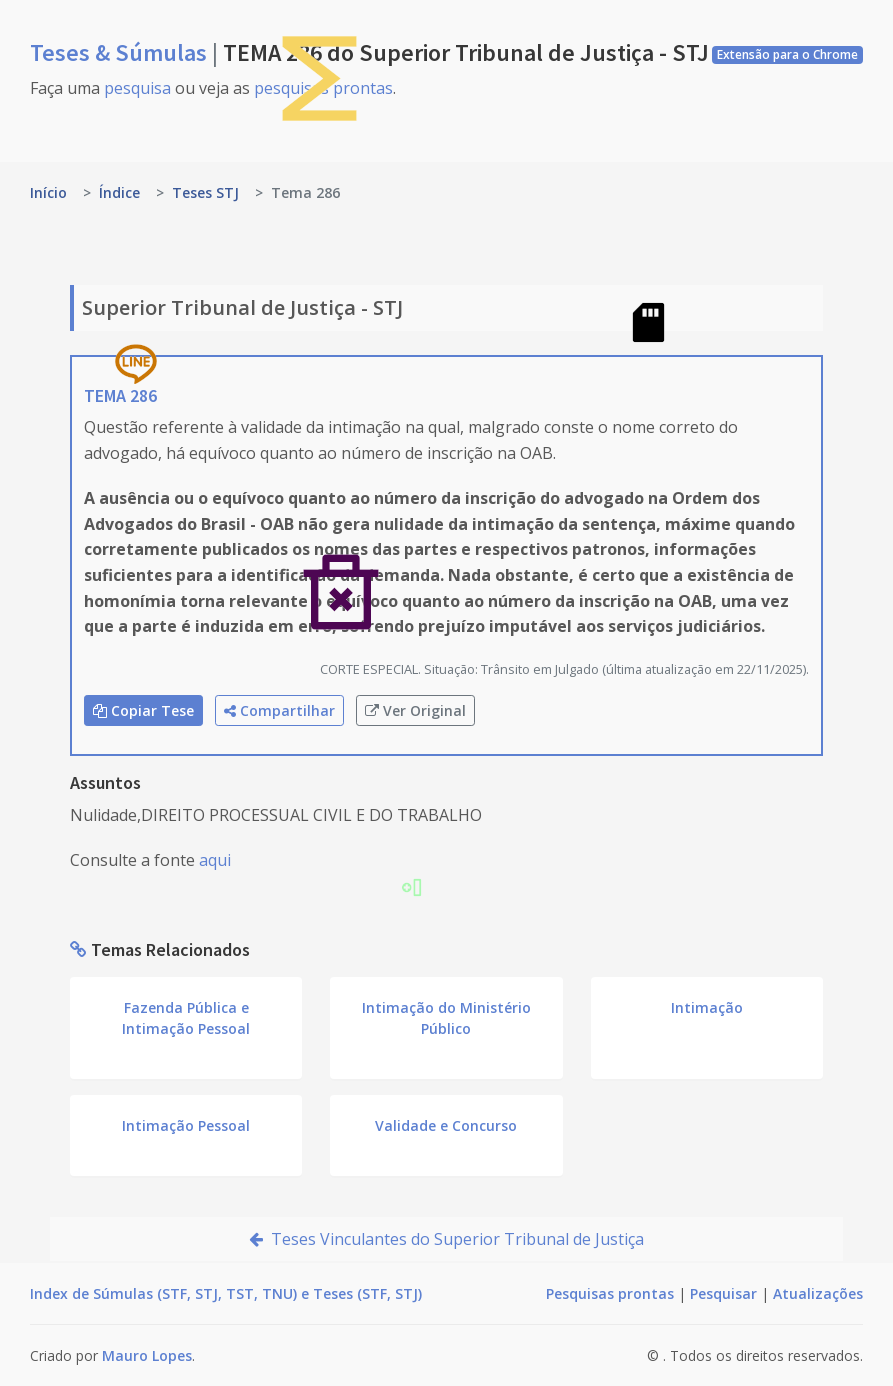  What do you see at coordinates (648, 322) in the screenshot?
I see `access external storage` at bounding box center [648, 322].